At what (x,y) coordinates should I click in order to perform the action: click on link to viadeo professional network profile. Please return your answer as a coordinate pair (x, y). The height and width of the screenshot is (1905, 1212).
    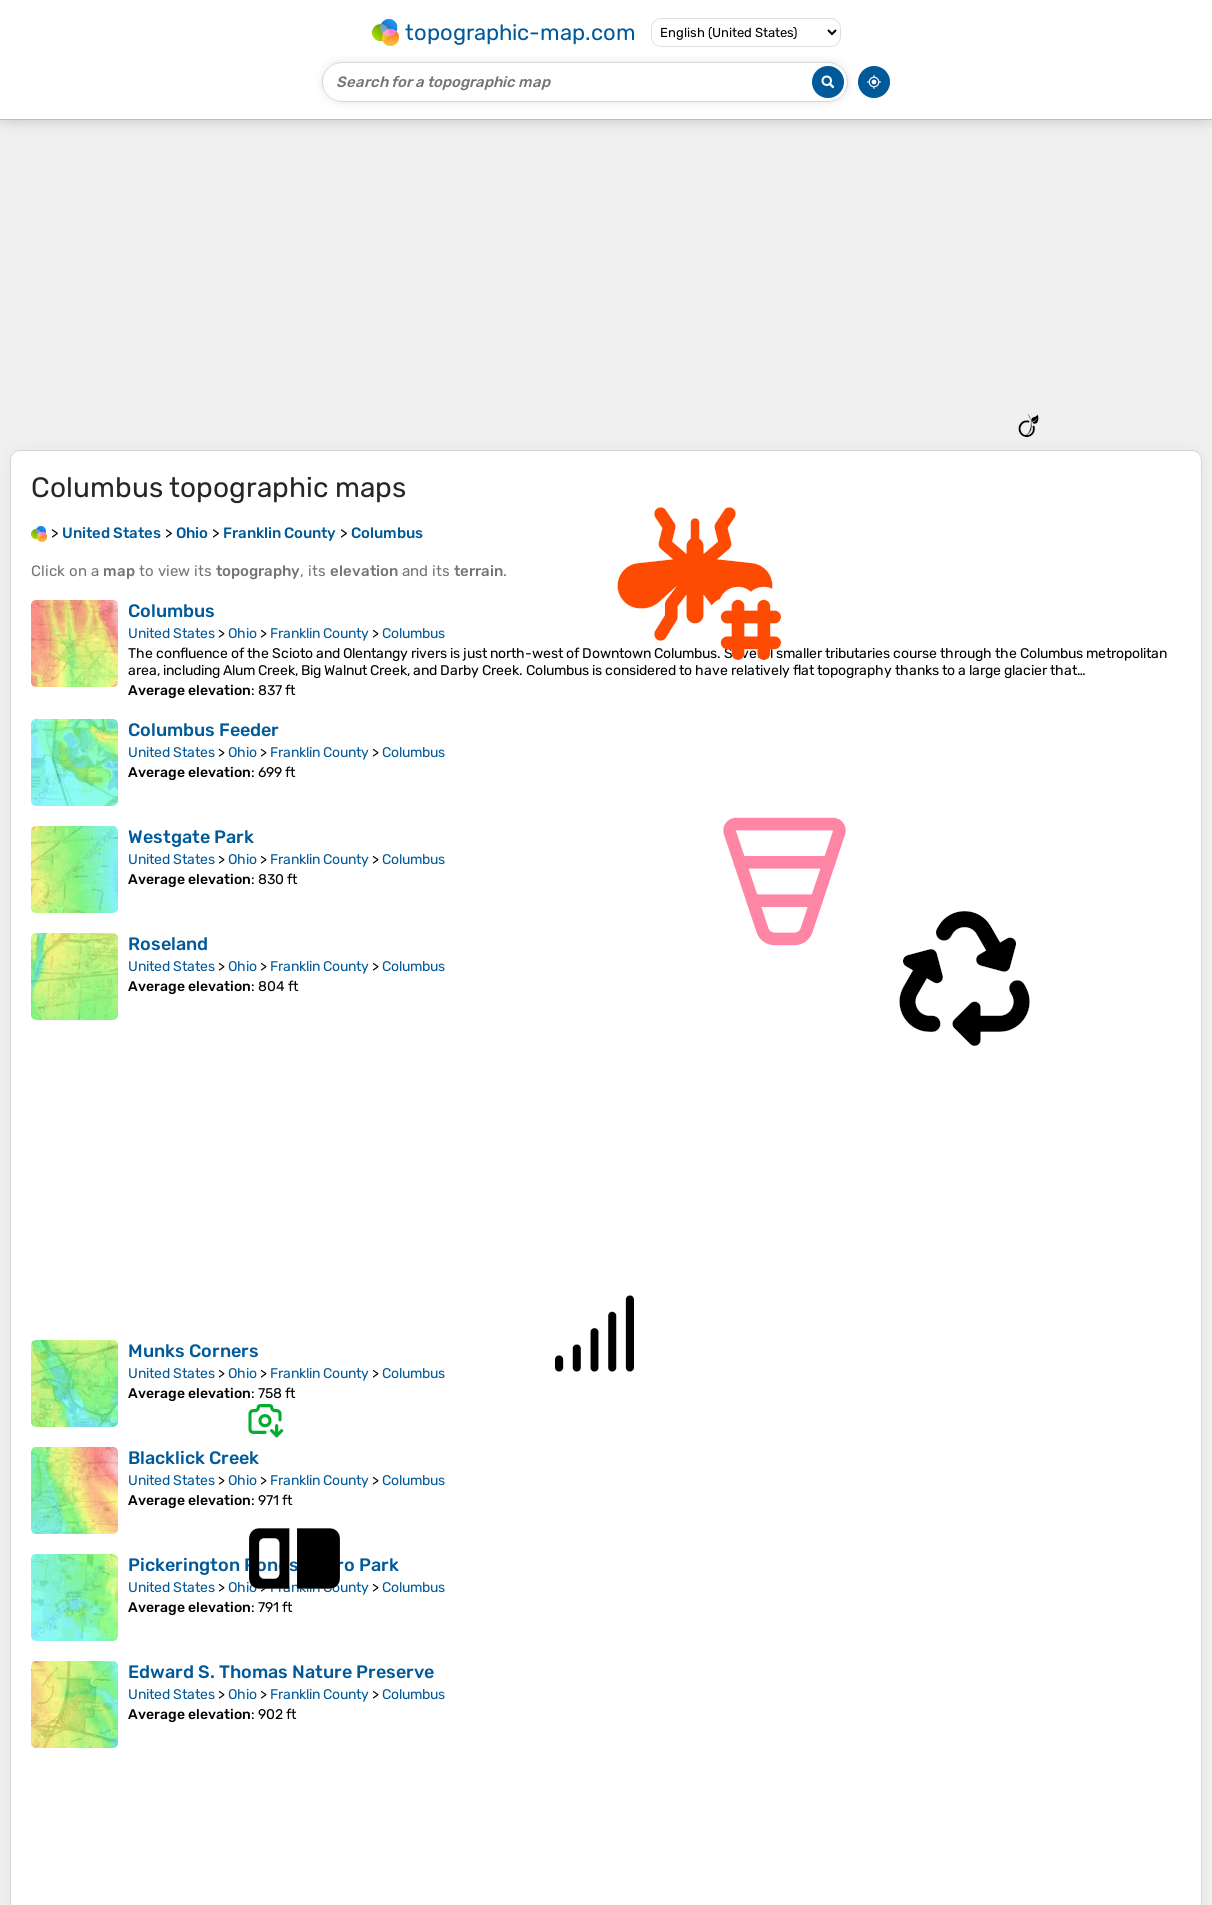
    Looking at the image, I should click on (1028, 425).